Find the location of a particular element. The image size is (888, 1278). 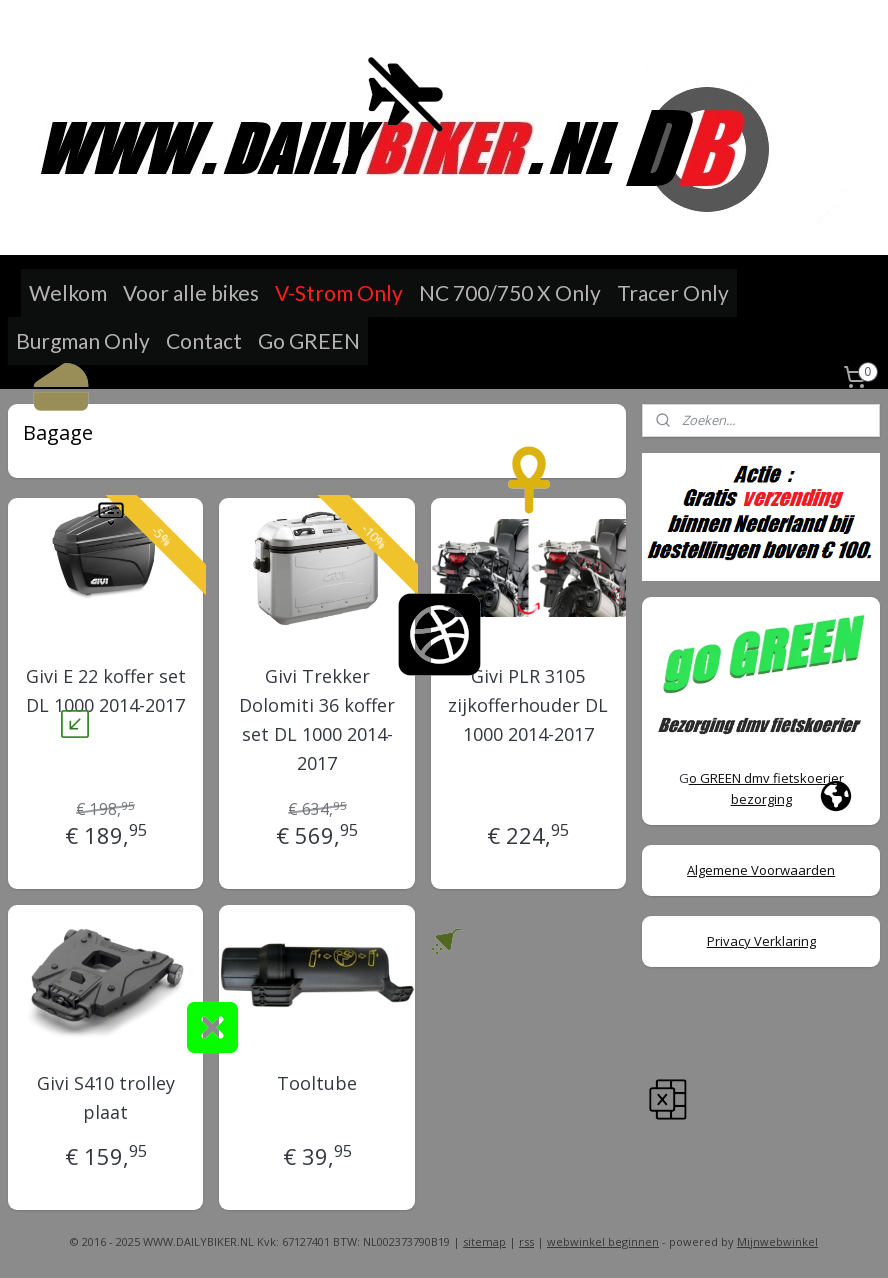

link to dribbble profile is located at coordinates (439, 634).